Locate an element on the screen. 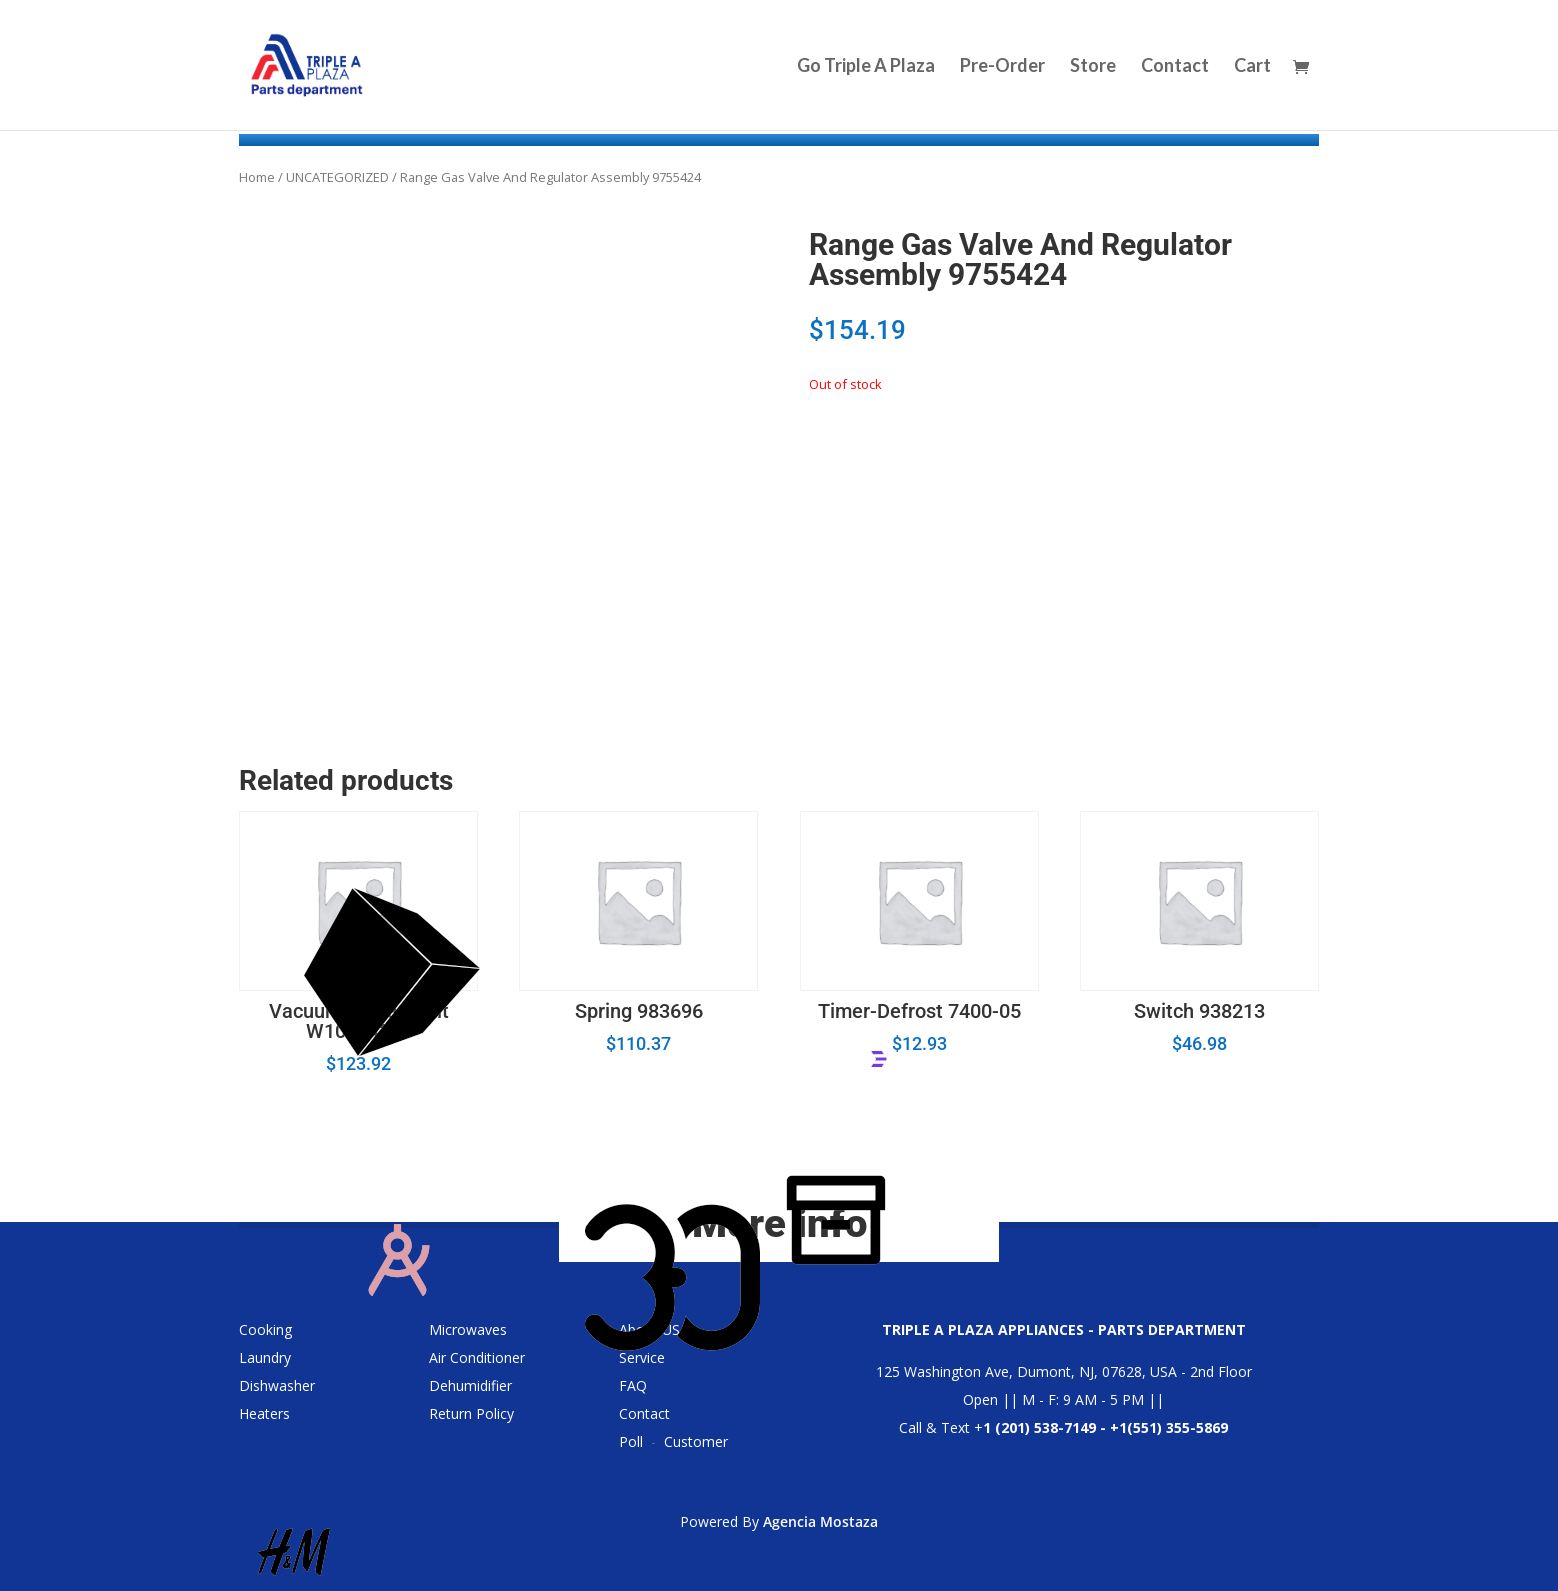 Image resolution: width=1558 pixels, height=1591 pixels. open the H&M shopping app is located at coordinates (294, 1552).